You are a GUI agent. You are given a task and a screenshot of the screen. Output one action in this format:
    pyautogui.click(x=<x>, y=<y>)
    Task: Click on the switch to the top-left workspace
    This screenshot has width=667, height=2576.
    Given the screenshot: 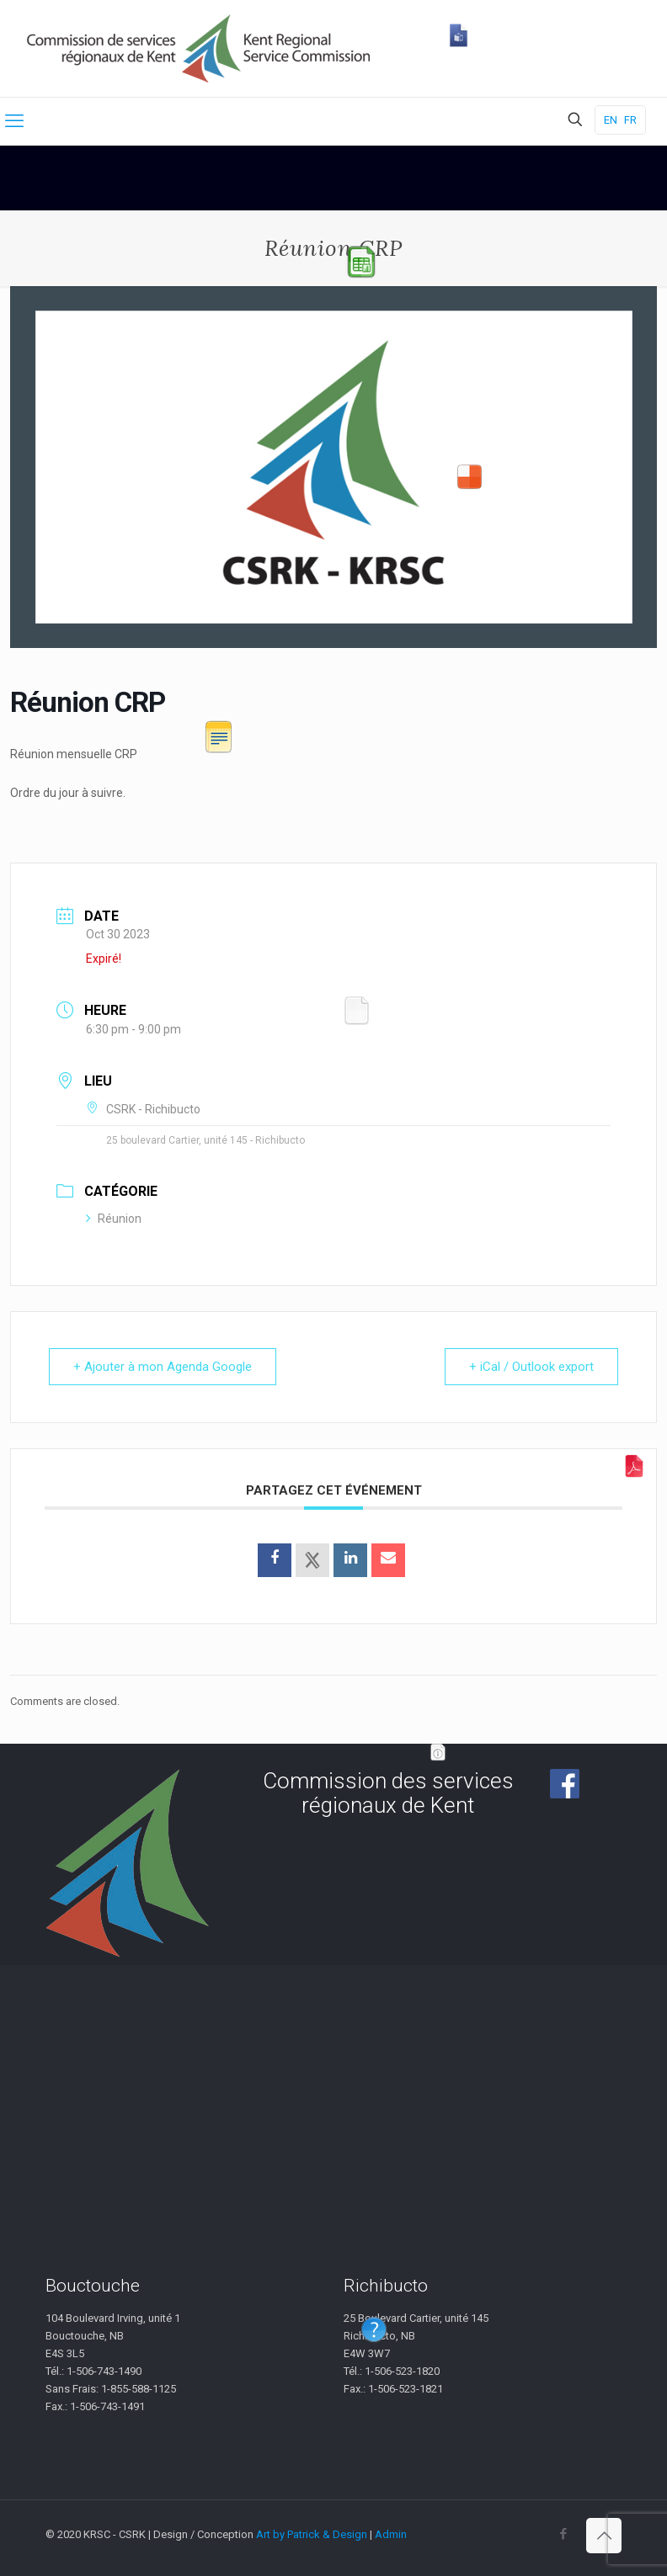 What is the action you would take?
    pyautogui.click(x=469, y=476)
    